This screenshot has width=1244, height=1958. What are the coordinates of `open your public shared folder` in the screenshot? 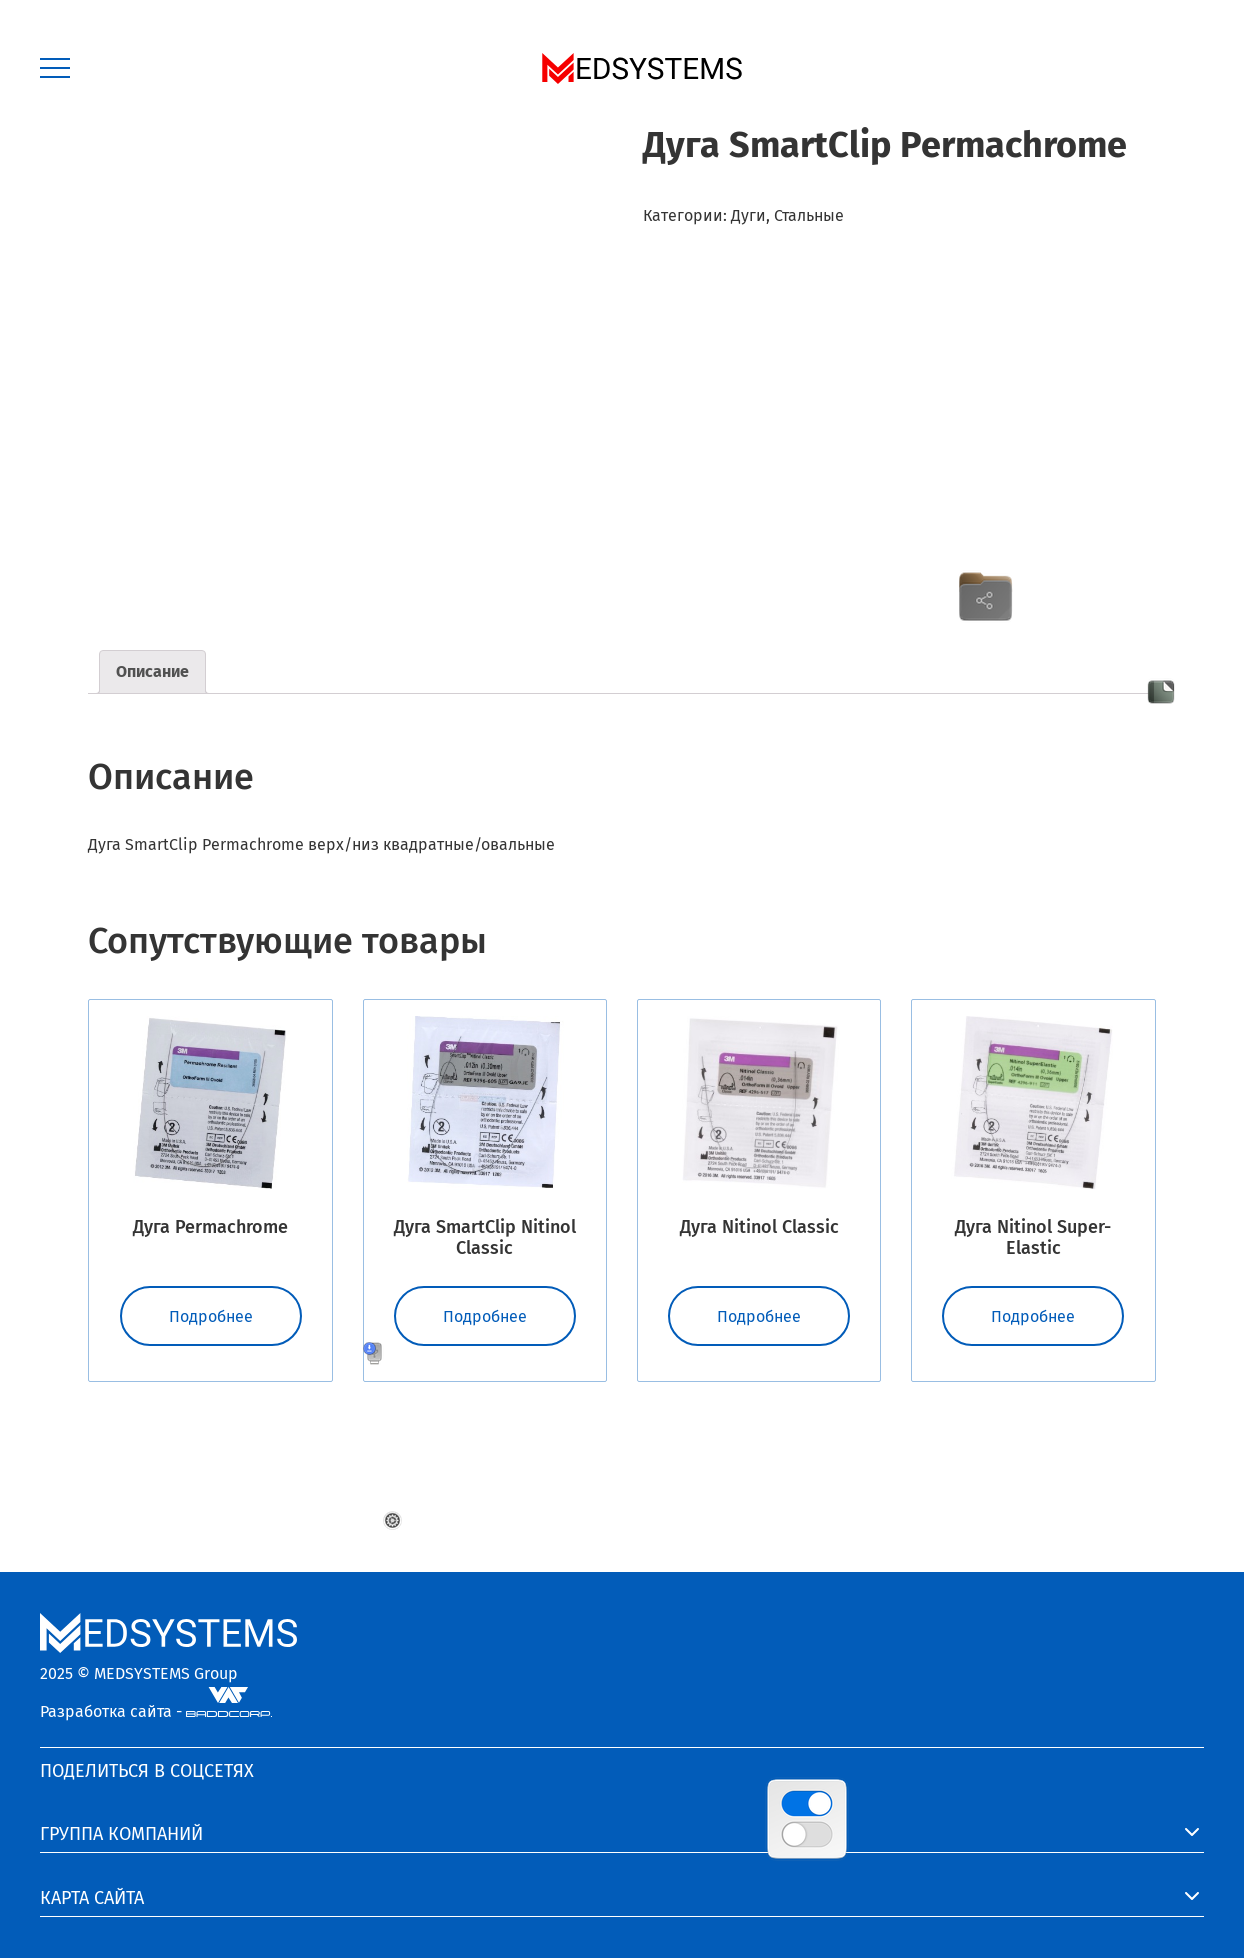 It's located at (985, 596).